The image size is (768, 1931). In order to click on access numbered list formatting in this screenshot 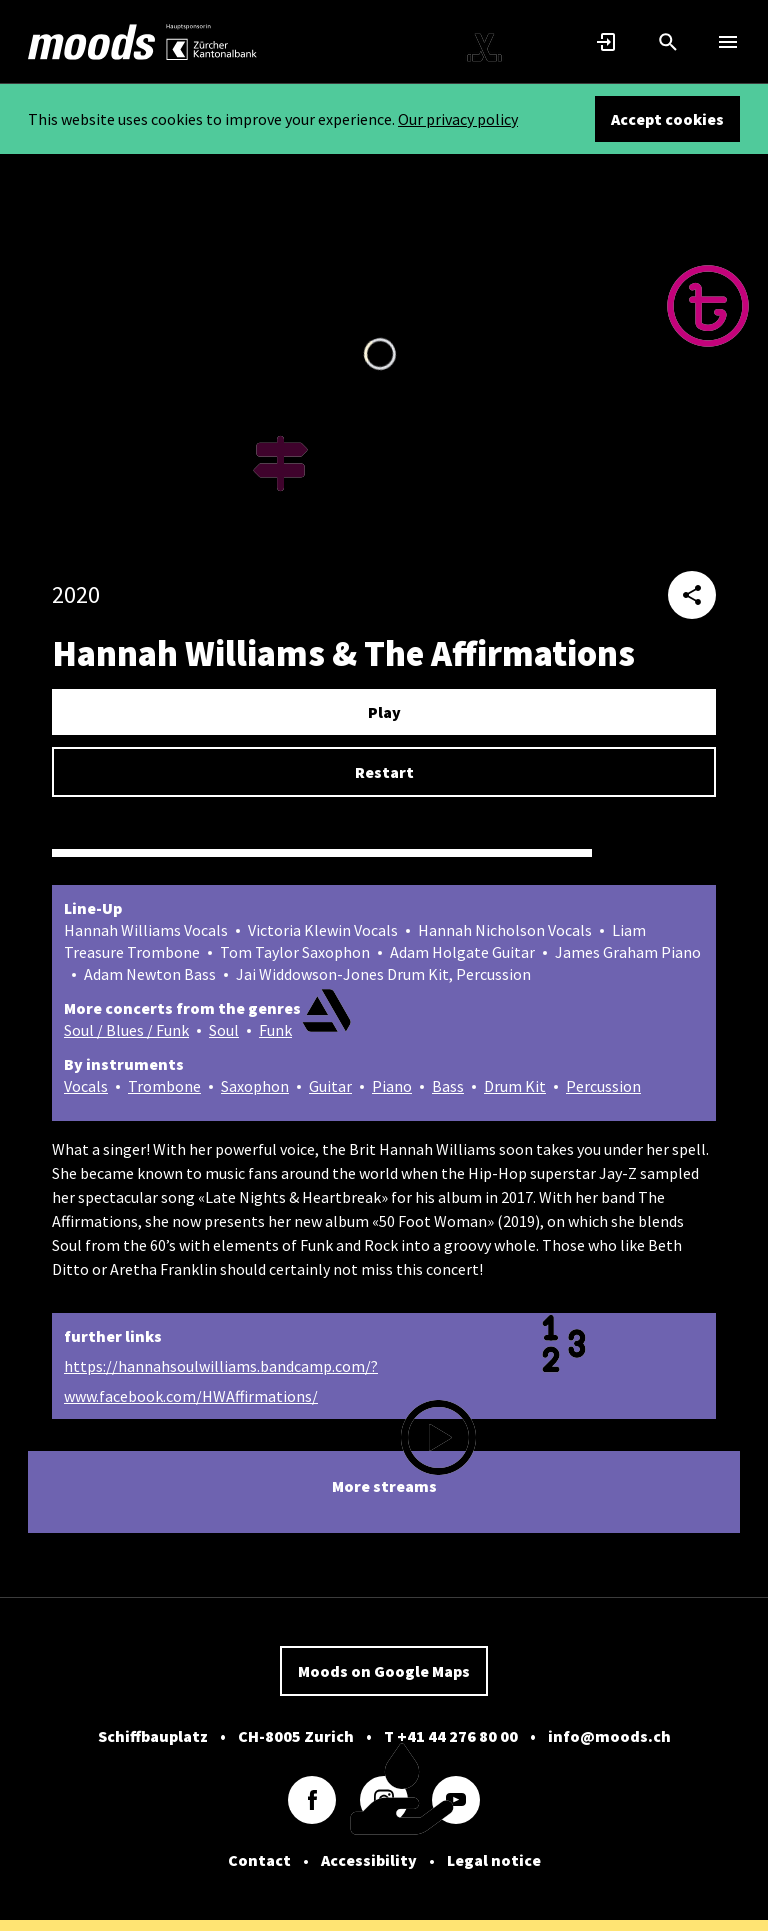, I will do `click(562, 1343)`.